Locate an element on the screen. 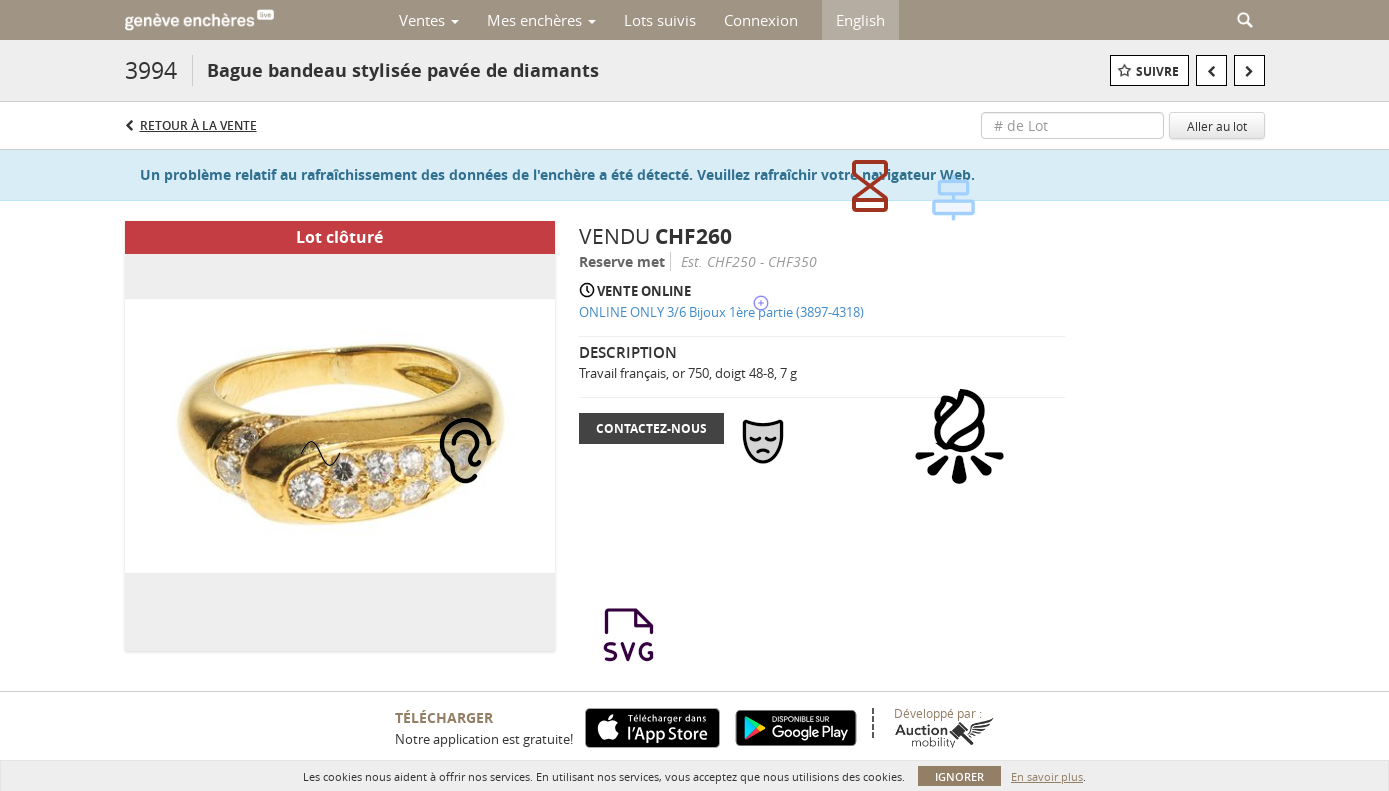 This screenshot has width=1389, height=791. align objects to horizontal center is located at coordinates (953, 197).